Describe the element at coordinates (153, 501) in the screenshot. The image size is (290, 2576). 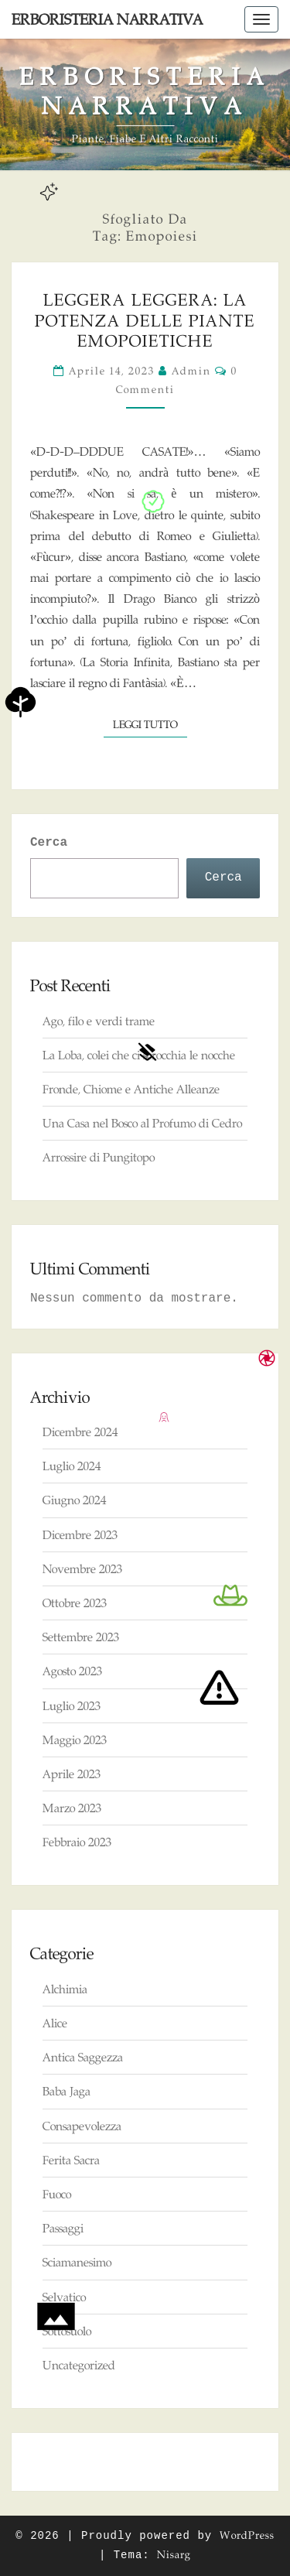
I see `verified account or user badge` at that location.